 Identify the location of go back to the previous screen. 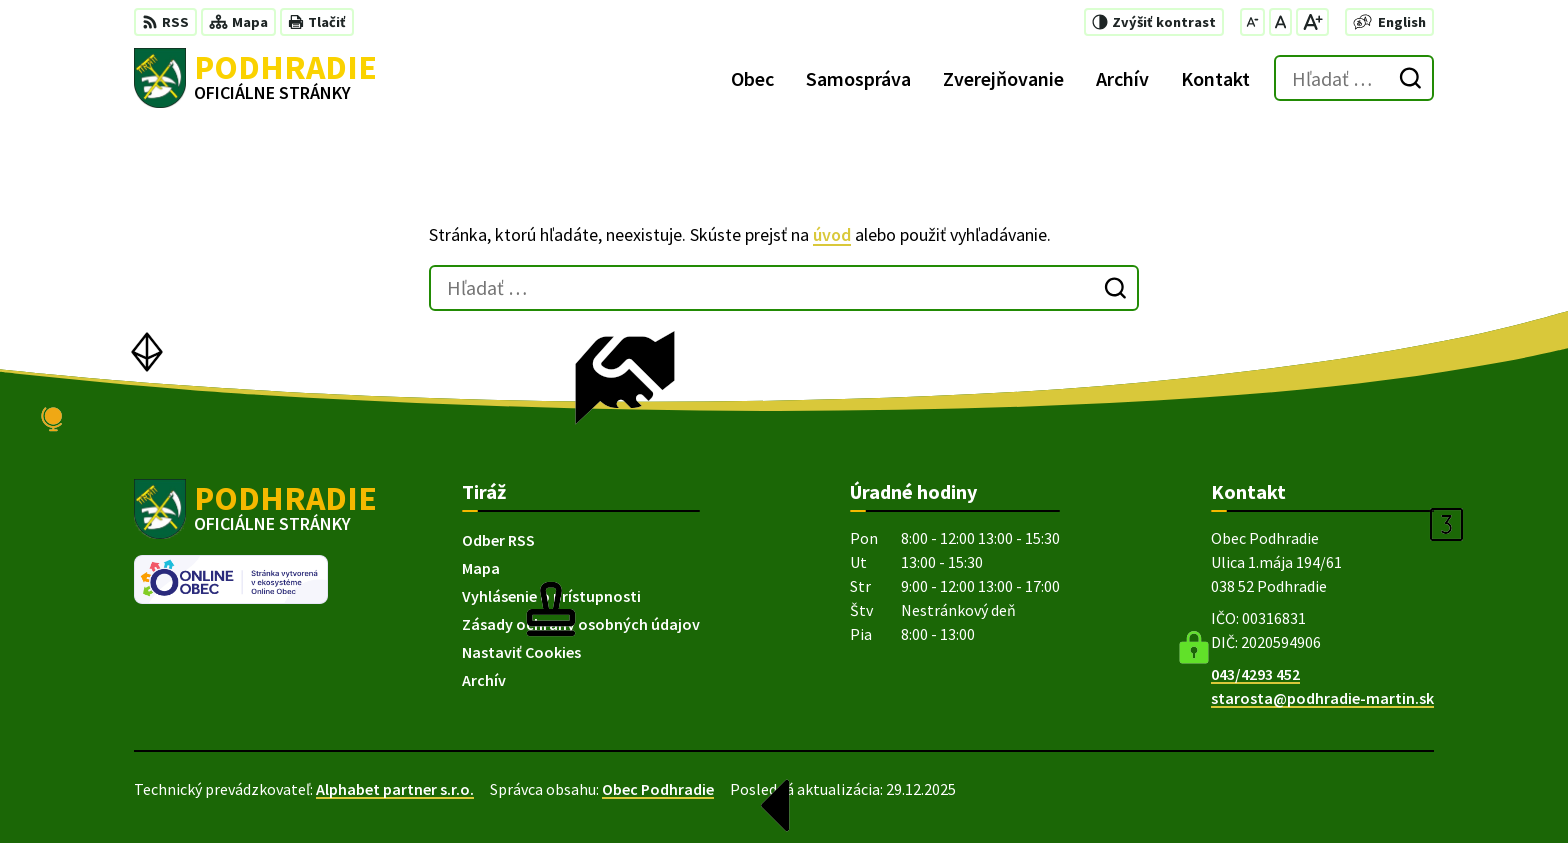
(777, 805).